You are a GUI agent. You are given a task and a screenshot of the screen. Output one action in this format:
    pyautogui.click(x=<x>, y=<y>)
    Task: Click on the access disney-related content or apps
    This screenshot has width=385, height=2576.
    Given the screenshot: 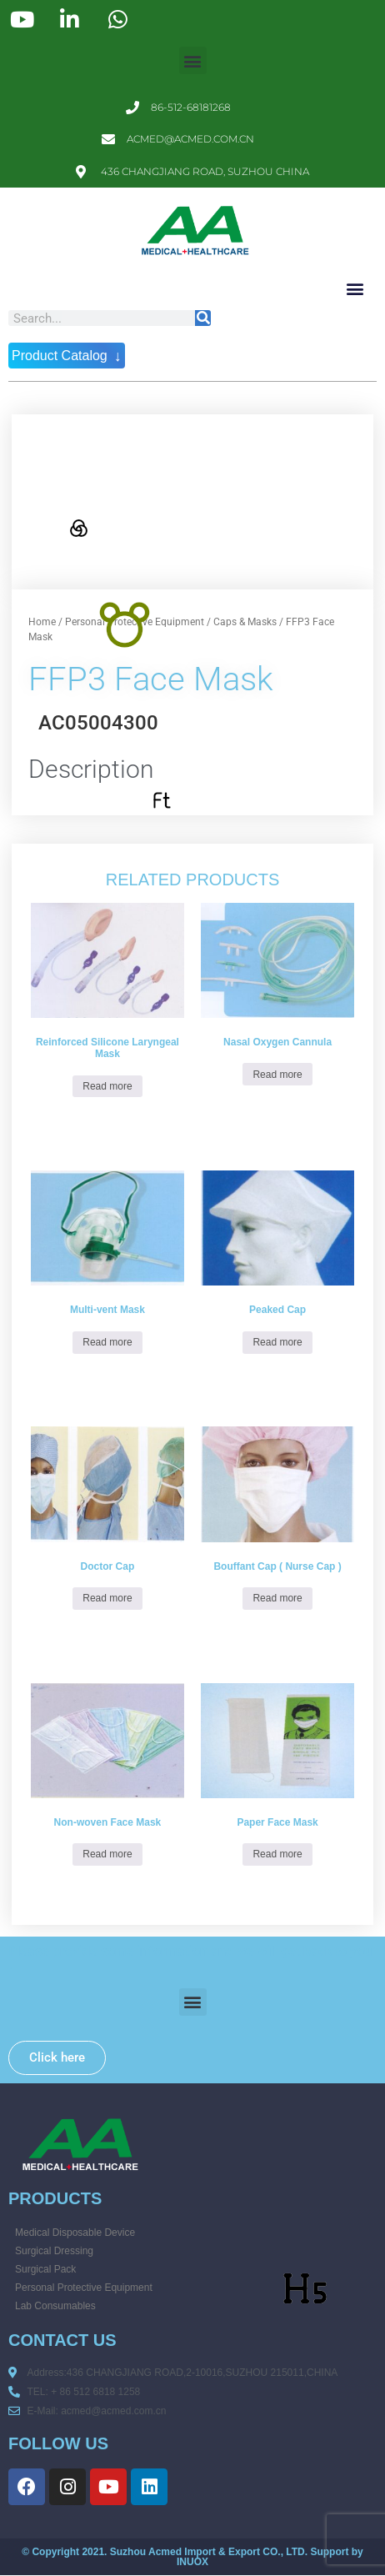 What is the action you would take?
    pyautogui.click(x=124, y=624)
    